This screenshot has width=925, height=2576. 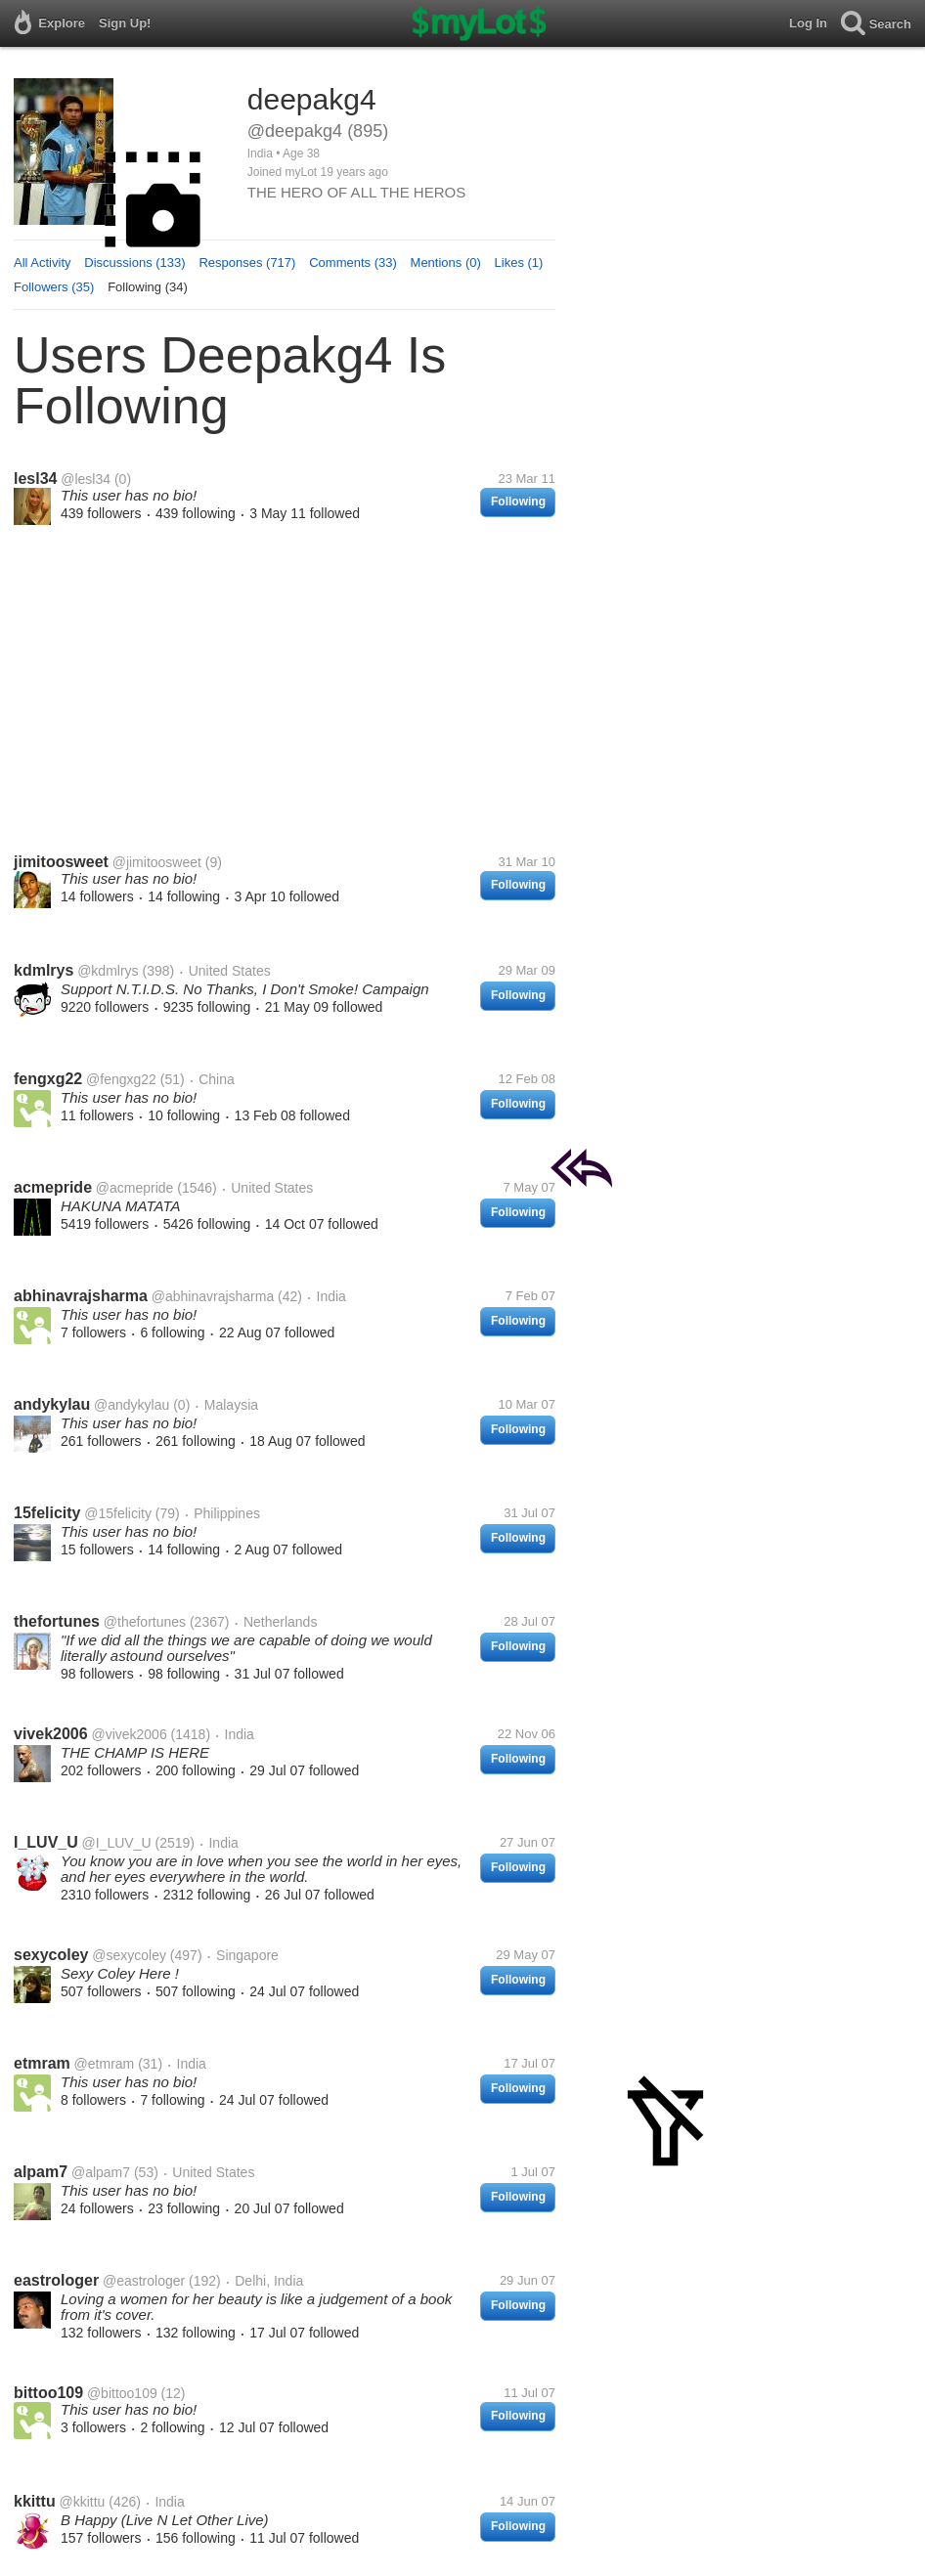 I want to click on reply to all recipients in an email thread, so click(x=581, y=1167).